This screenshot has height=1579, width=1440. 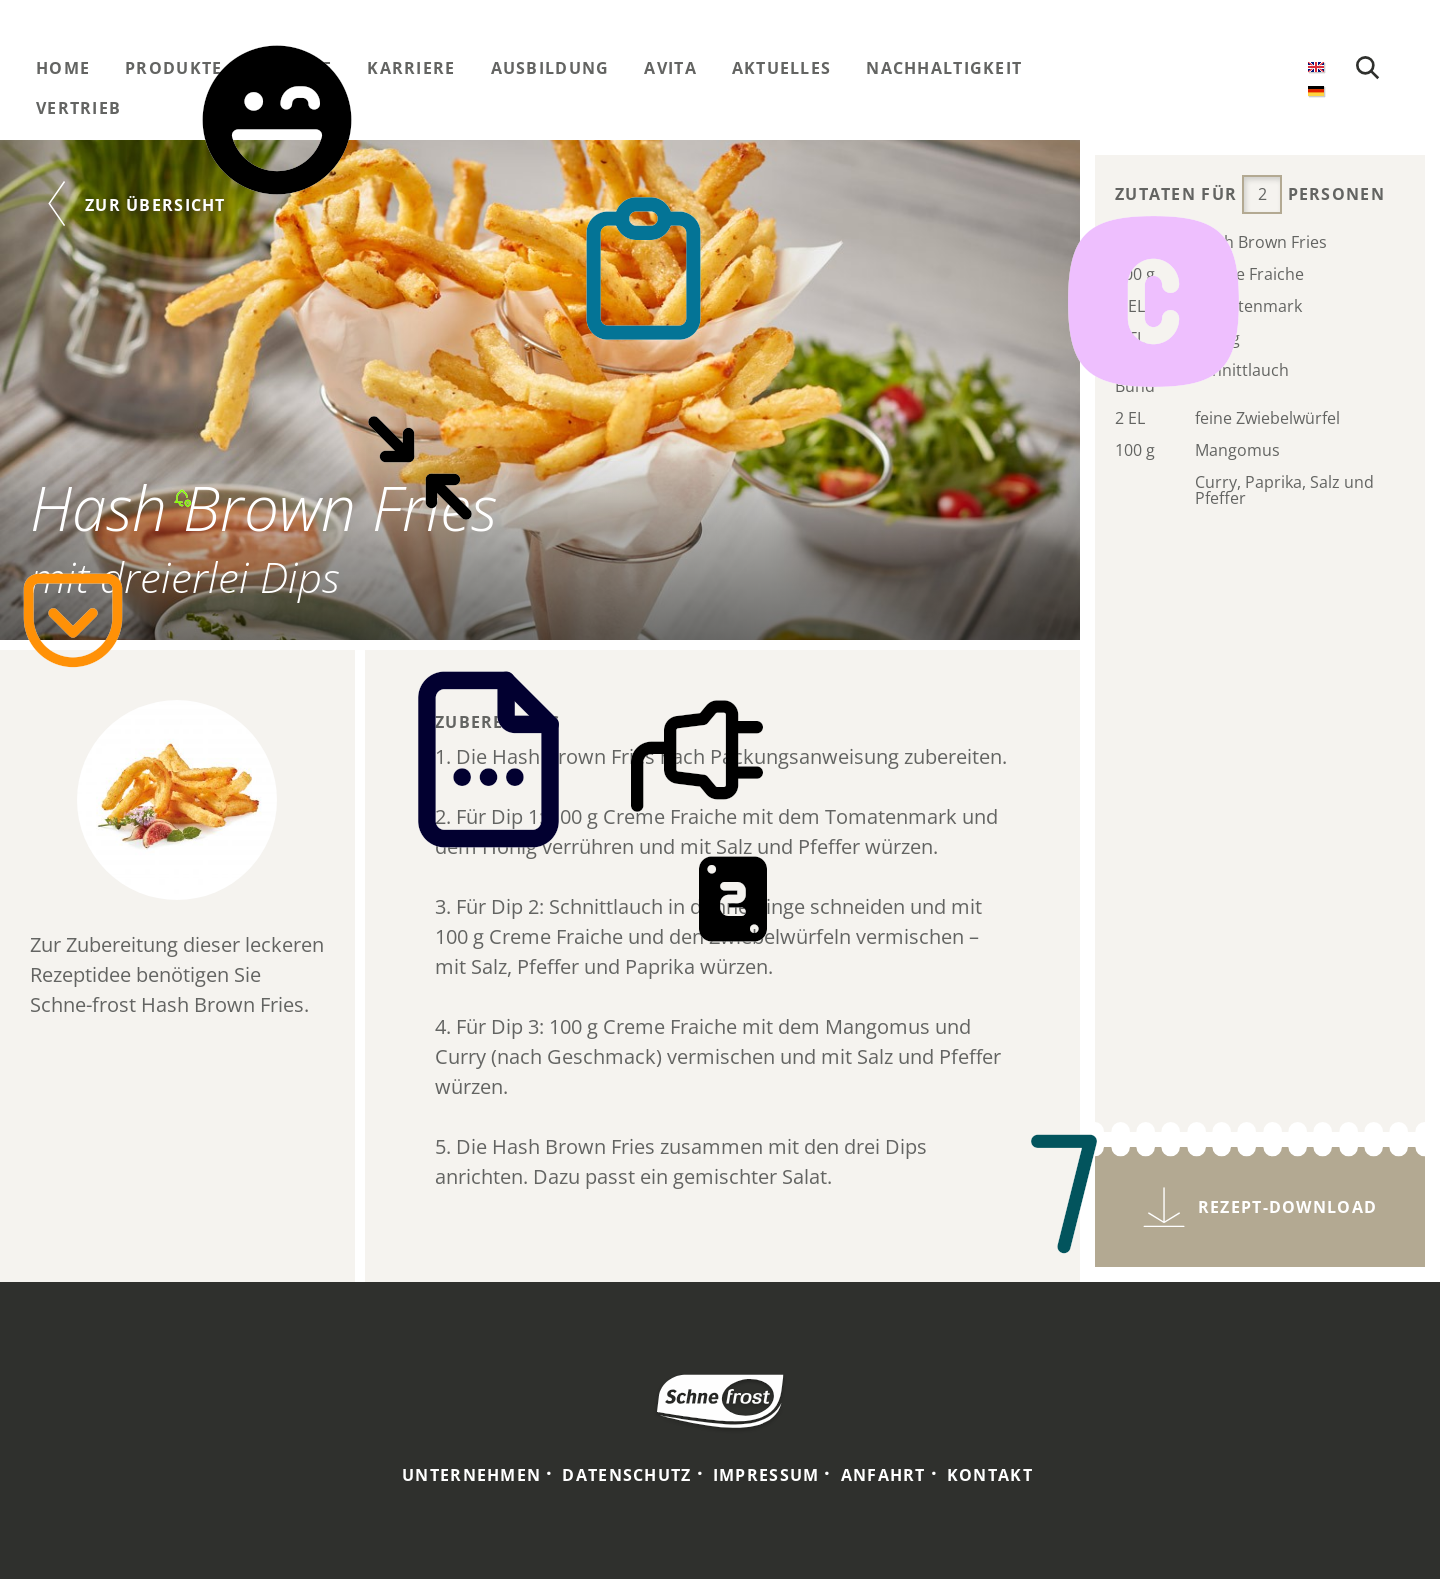 What do you see at coordinates (182, 498) in the screenshot?
I see `pin a notification to keep it visible` at bounding box center [182, 498].